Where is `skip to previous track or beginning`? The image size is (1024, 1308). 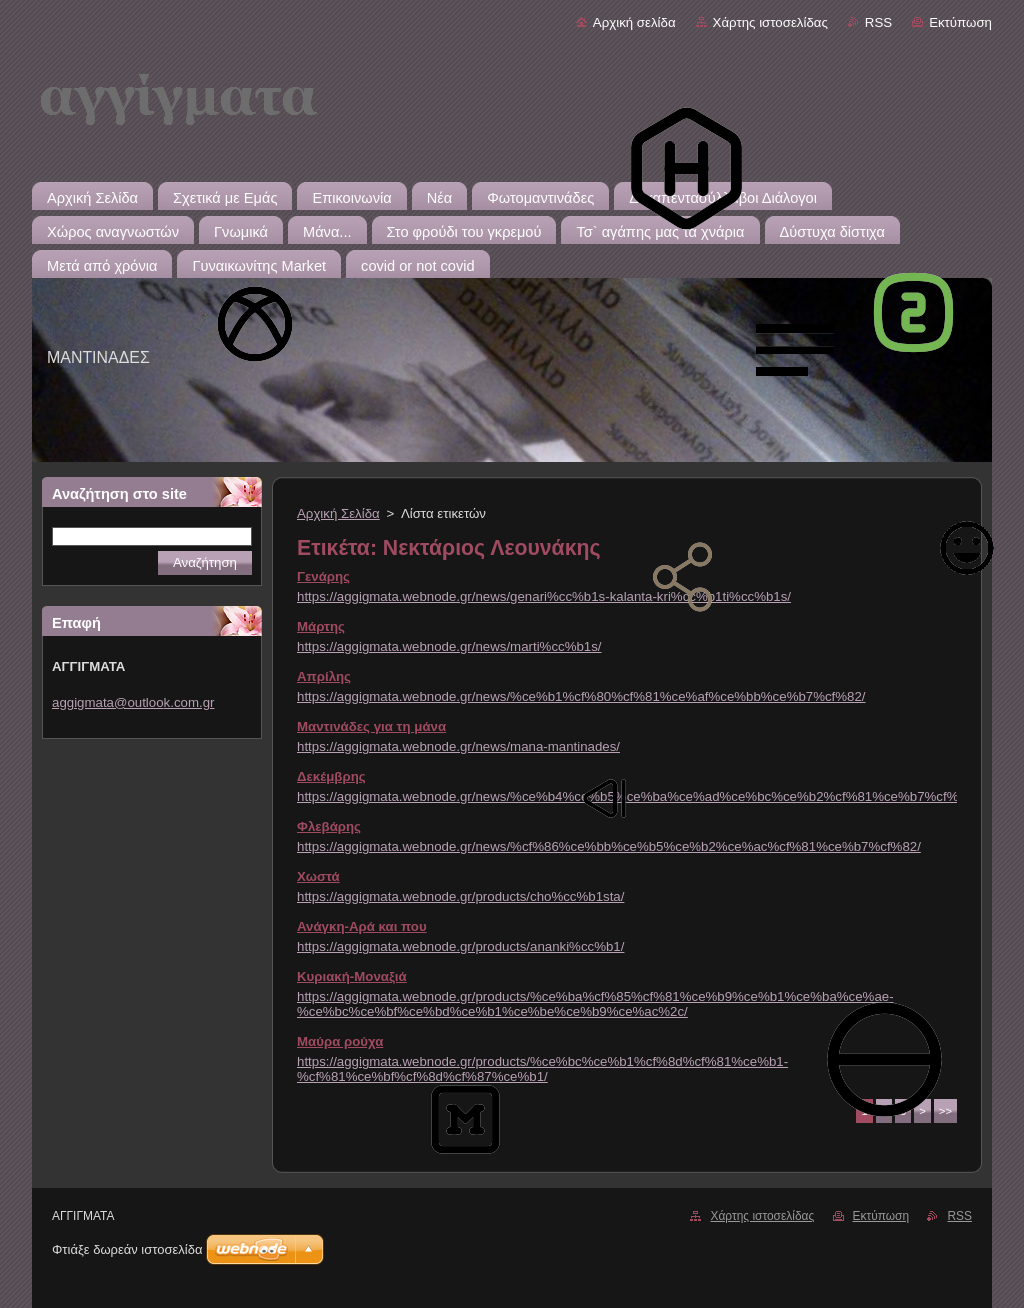
skip to previous track or beginning is located at coordinates (604, 798).